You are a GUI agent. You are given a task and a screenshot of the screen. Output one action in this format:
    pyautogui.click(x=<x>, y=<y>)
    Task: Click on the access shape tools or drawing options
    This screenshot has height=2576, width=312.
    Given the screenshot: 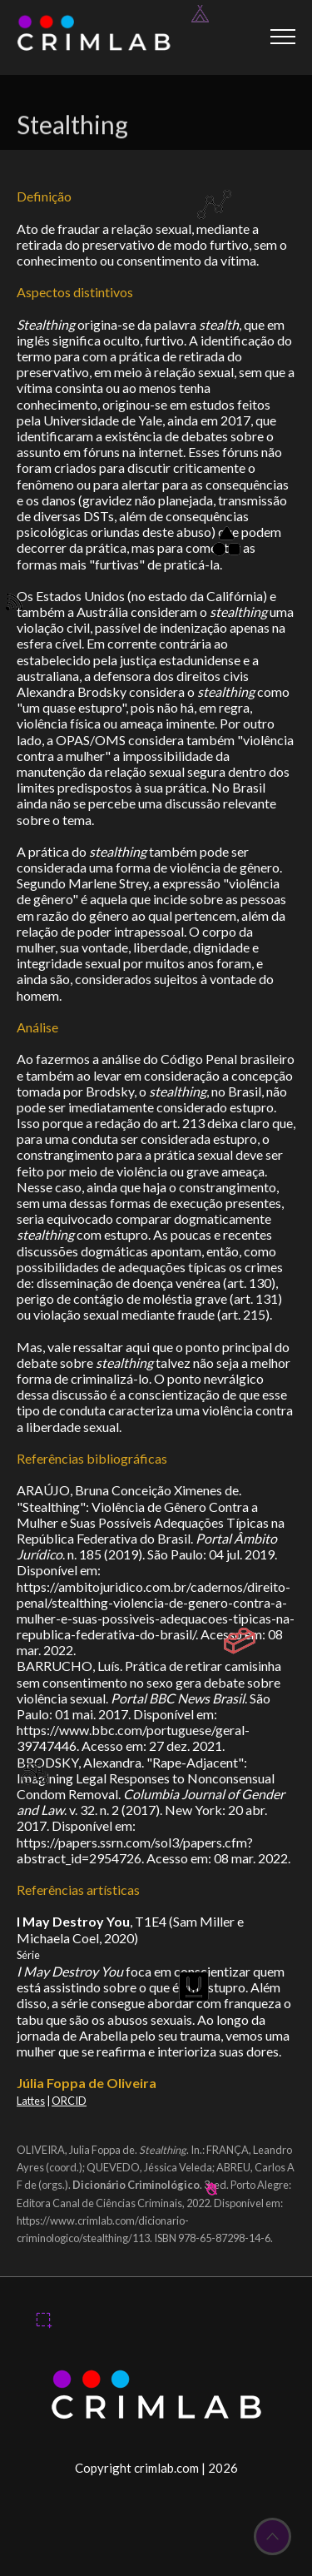 What is the action you would take?
    pyautogui.click(x=226, y=541)
    